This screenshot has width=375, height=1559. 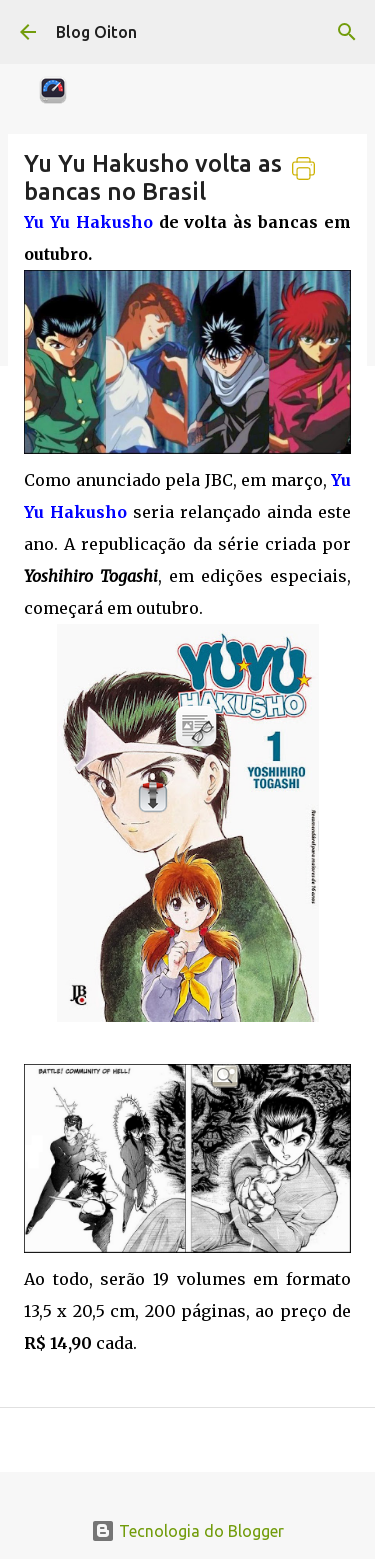 I want to click on open eye of mate image viewer, so click(x=225, y=1076).